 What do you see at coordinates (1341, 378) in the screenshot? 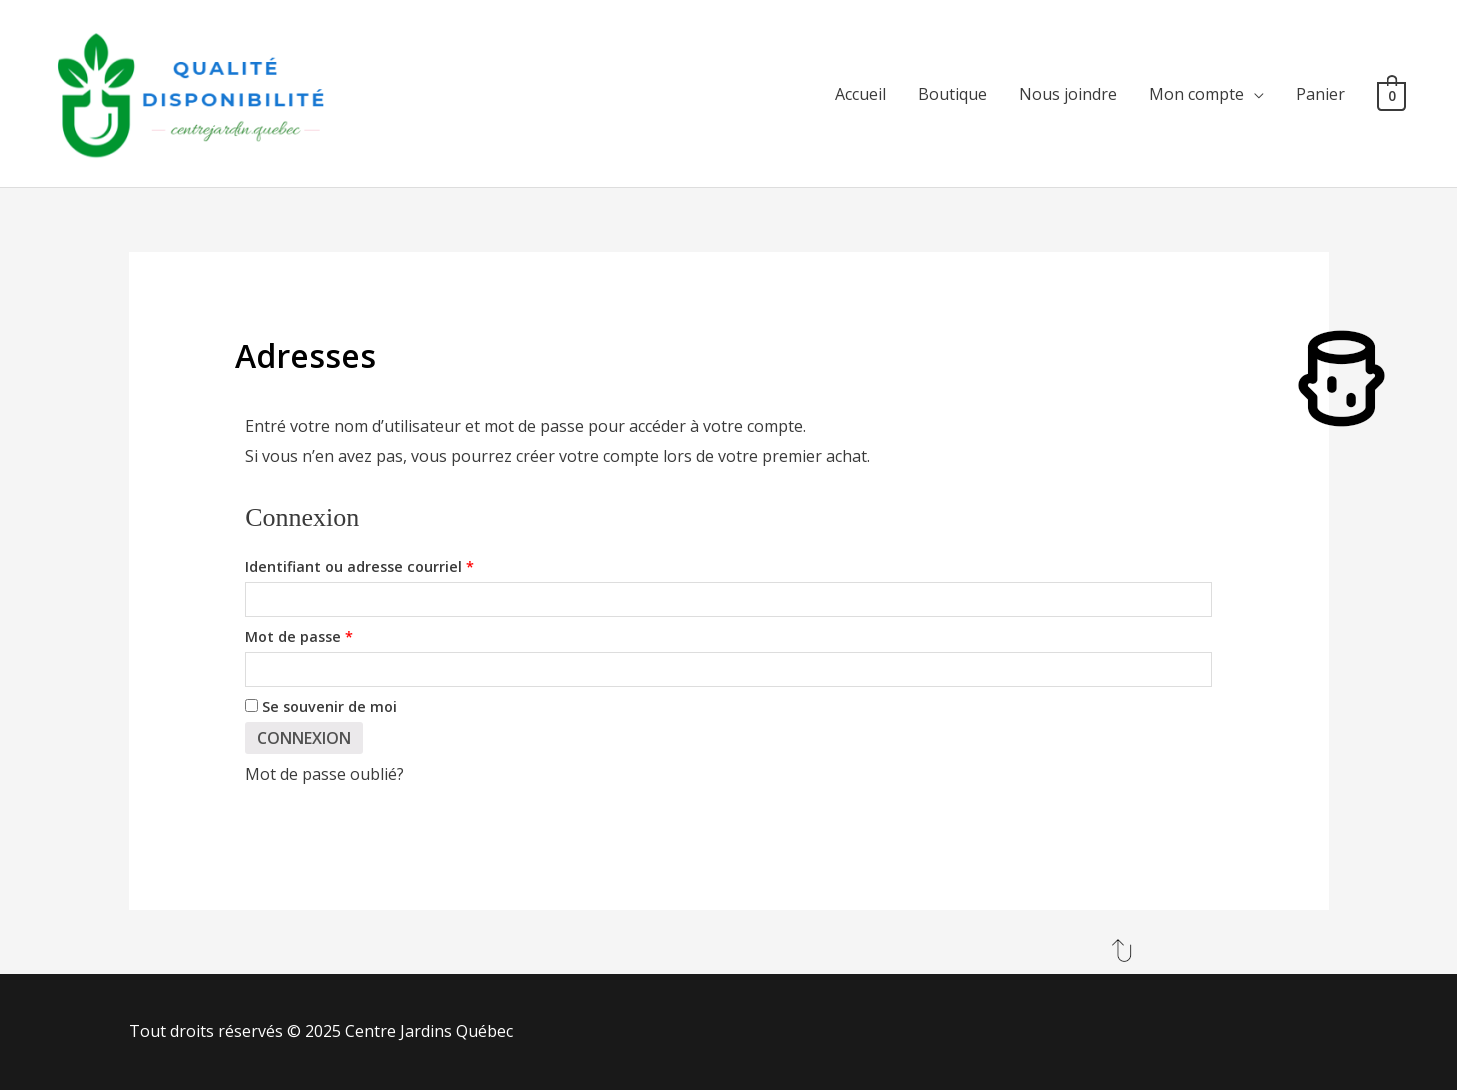
I see `view wood or lumber materials` at bounding box center [1341, 378].